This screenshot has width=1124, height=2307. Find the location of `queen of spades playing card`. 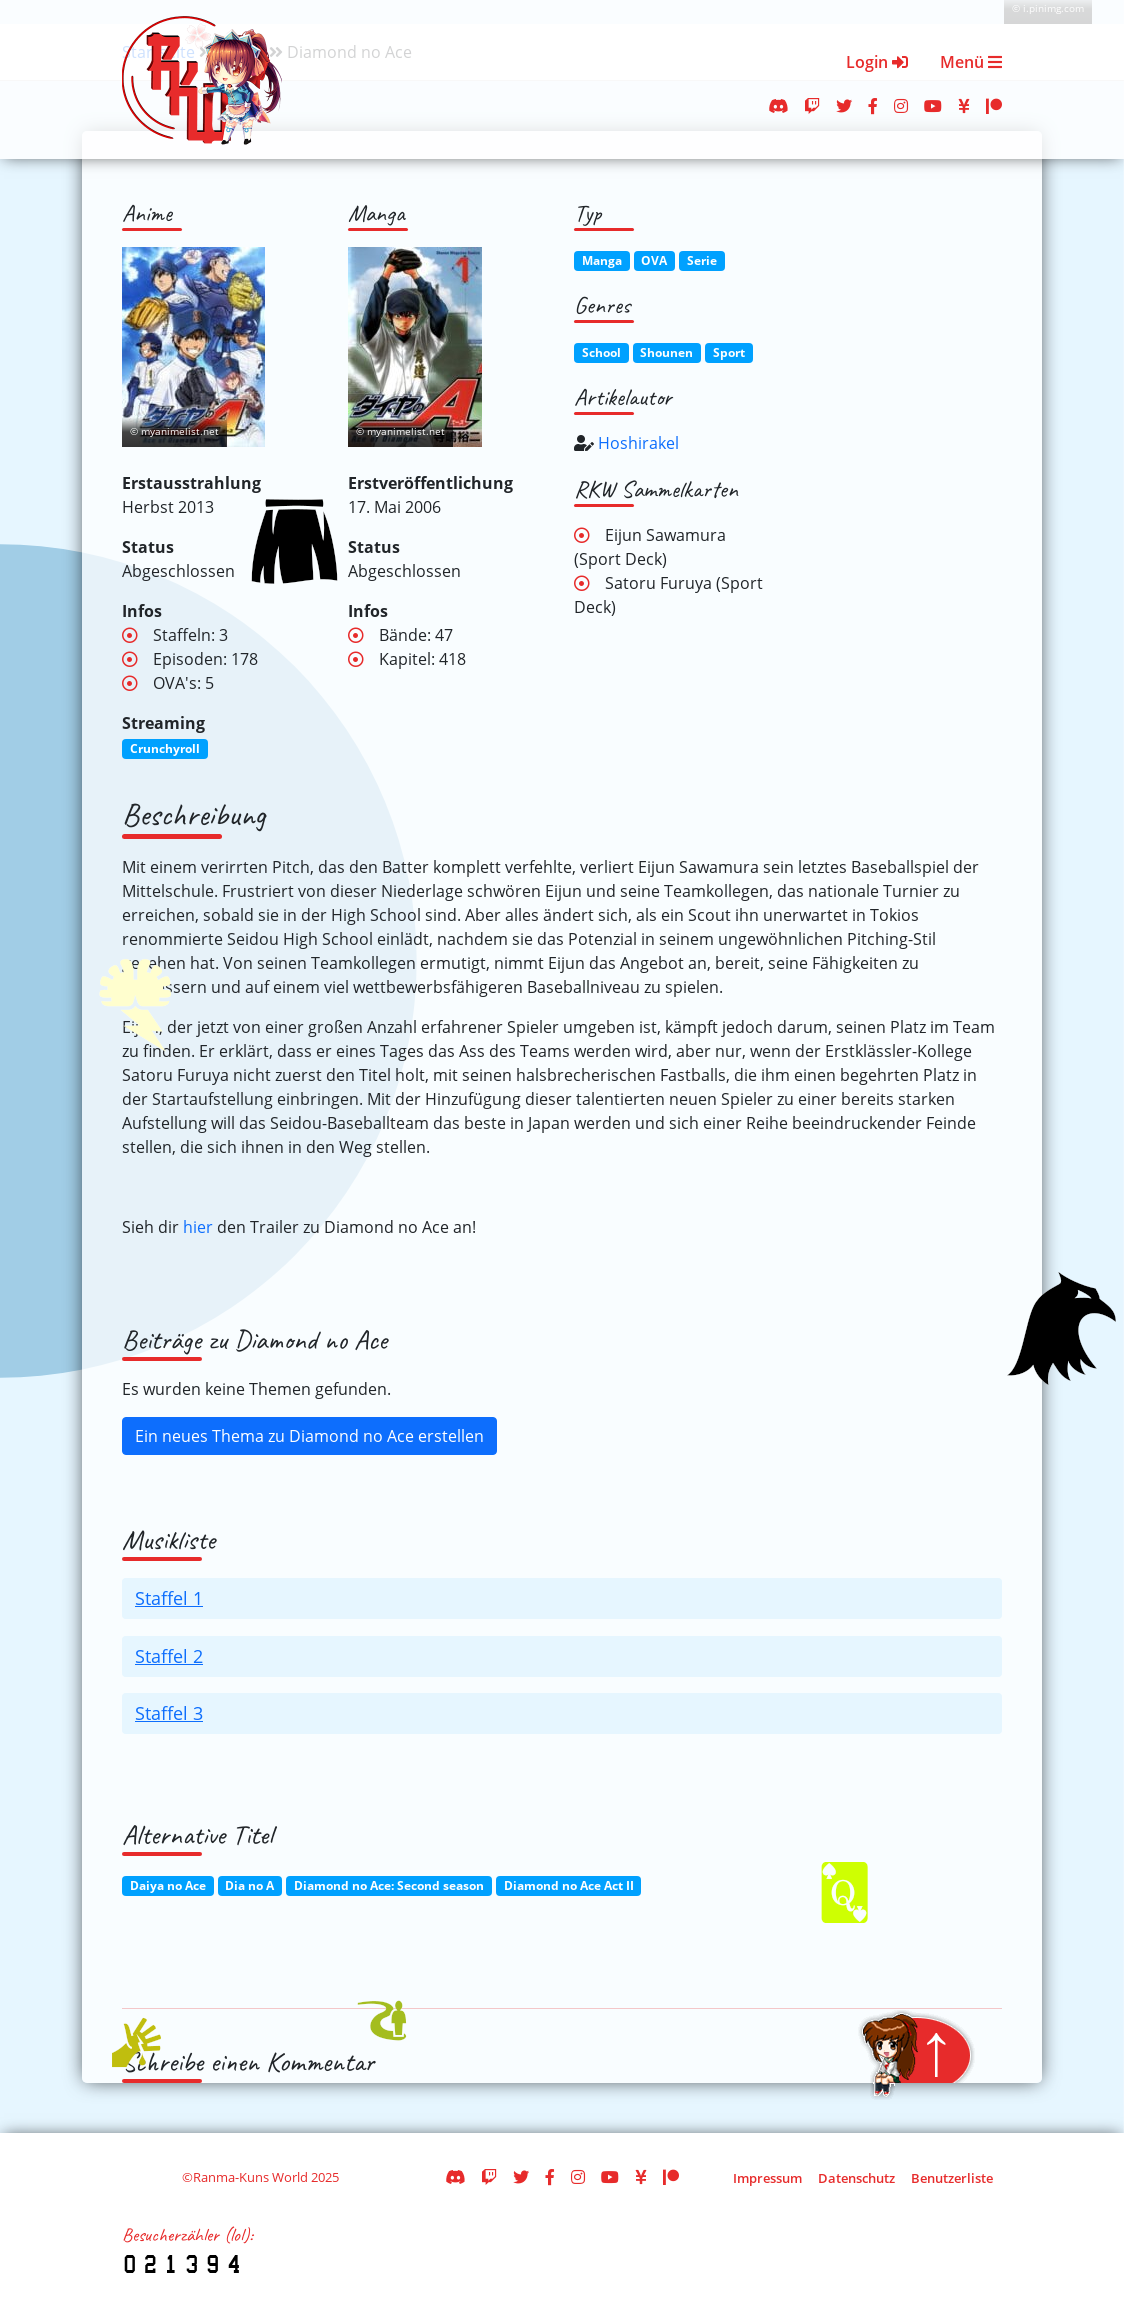

queen of spades playing card is located at coordinates (844, 1892).